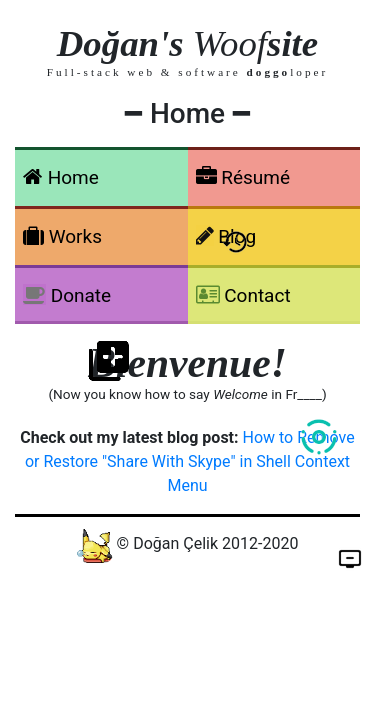 The width and height of the screenshot is (375, 720). Describe the element at coordinates (235, 242) in the screenshot. I see `view browsing or activity history` at that location.